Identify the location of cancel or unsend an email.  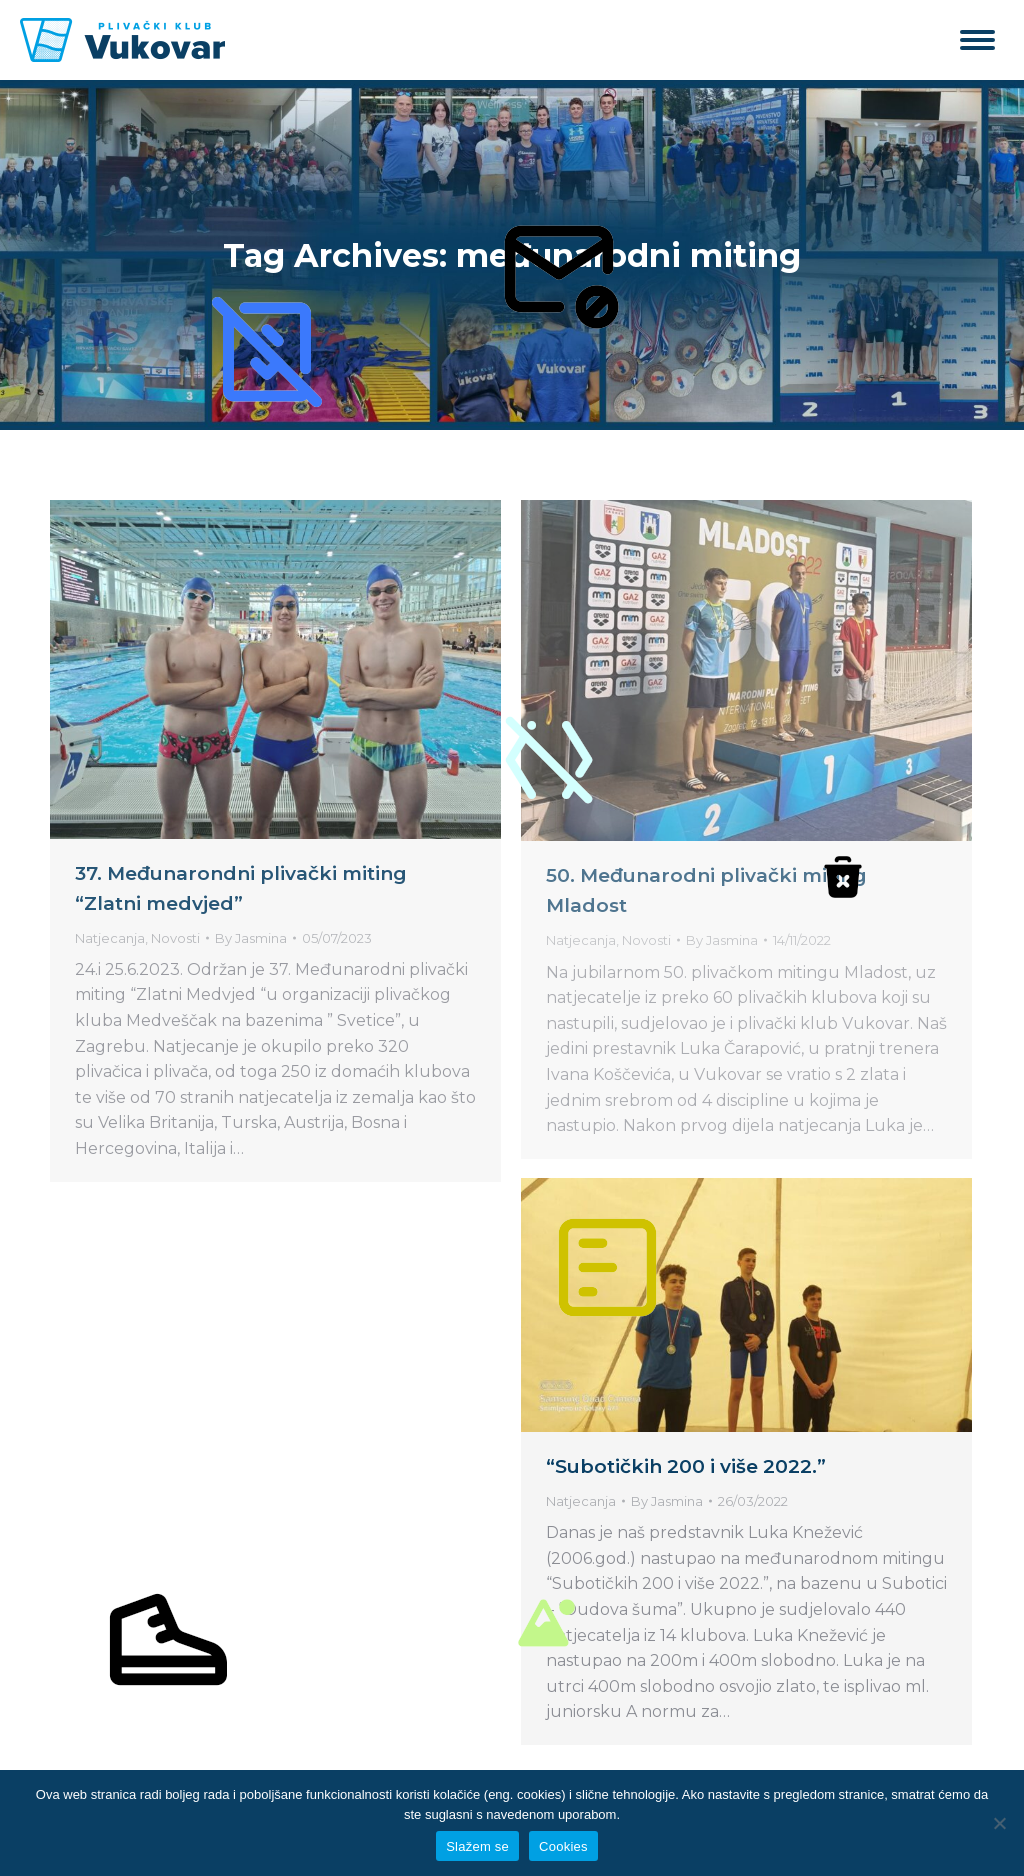
(559, 269).